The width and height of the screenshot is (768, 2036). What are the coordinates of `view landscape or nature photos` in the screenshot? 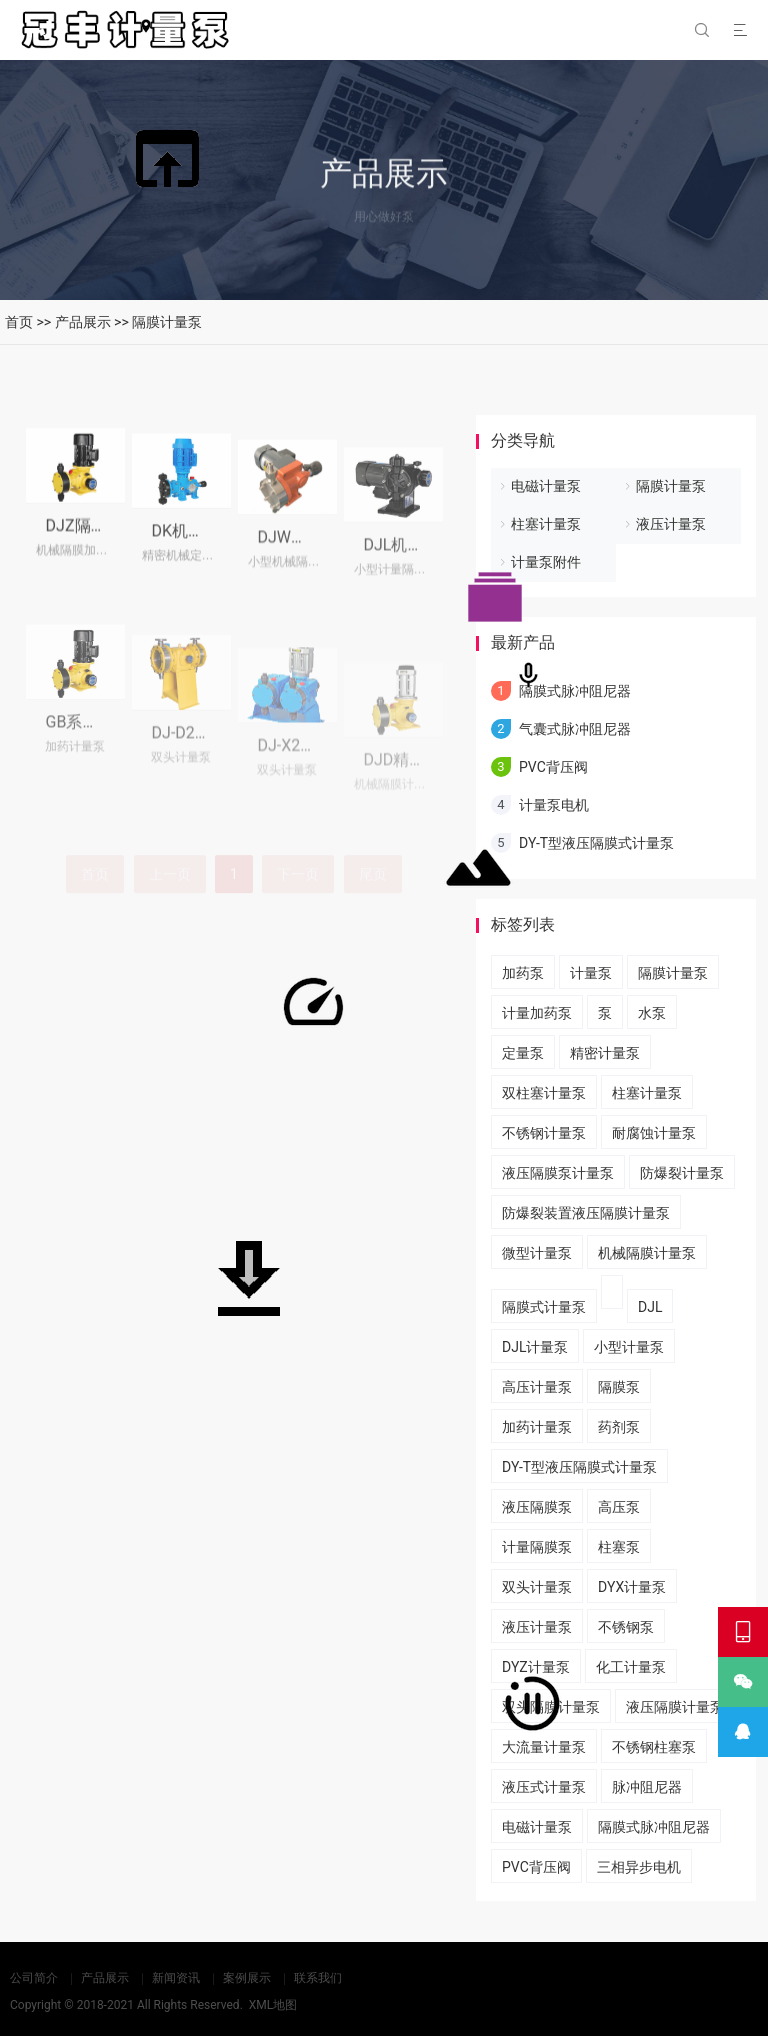 It's located at (478, 866).